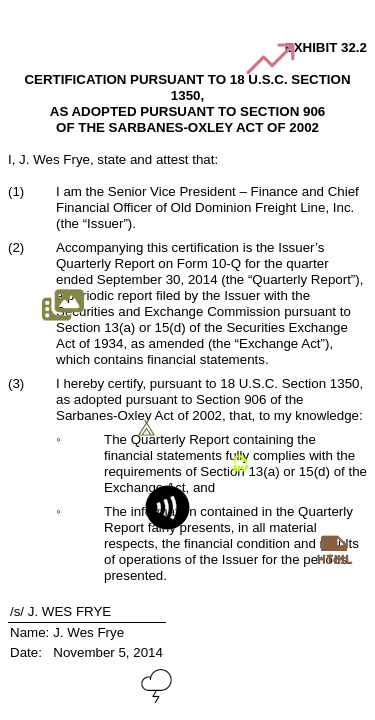  I want to click on view or open an HTML file, so click(334, 551).